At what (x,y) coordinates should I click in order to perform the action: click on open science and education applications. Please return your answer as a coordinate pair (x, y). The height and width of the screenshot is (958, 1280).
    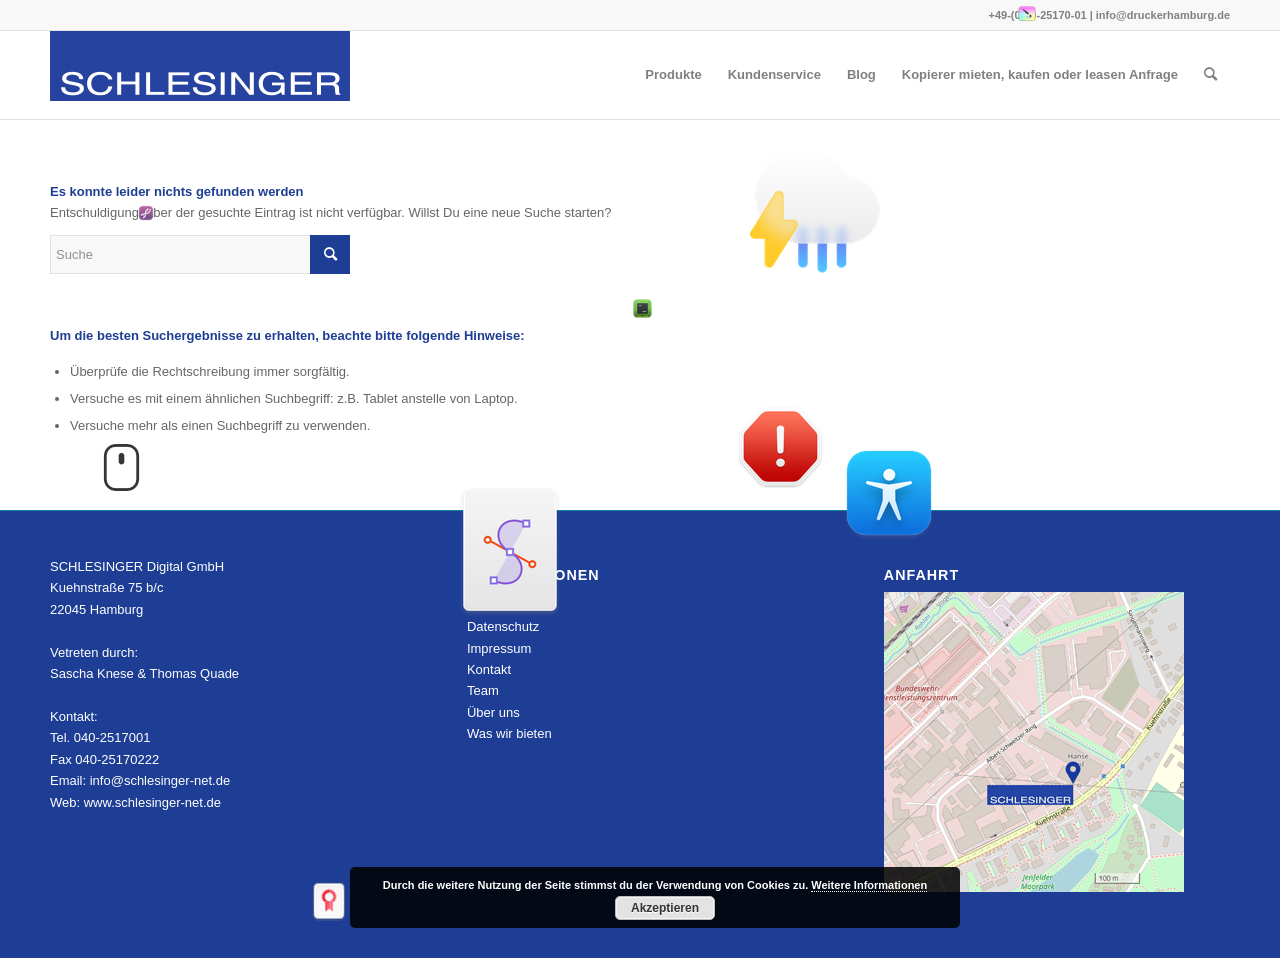
    Looking at the image, I should click on (146, 213).